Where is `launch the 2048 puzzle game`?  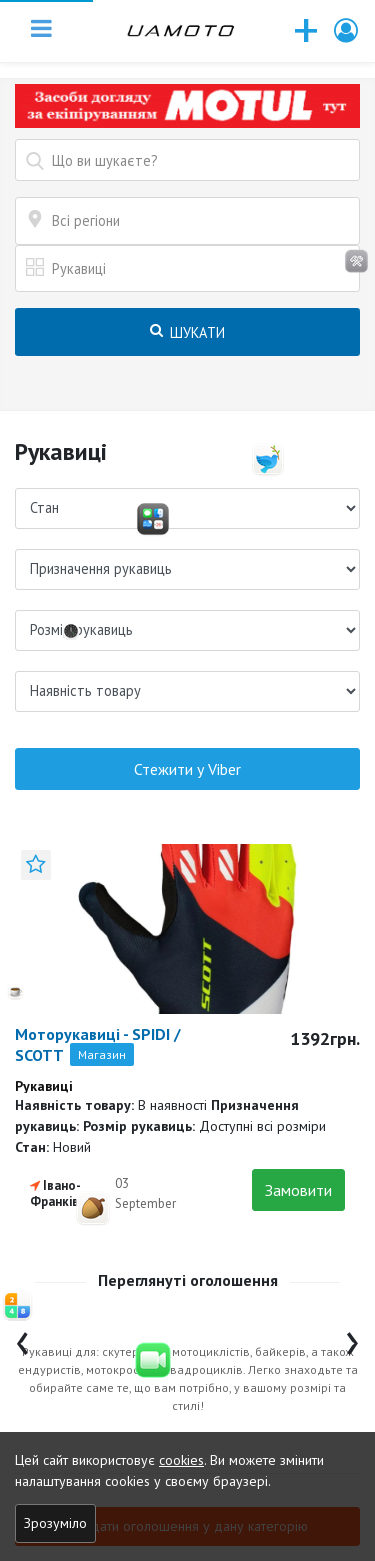 launch the 2048 puzzle game is located at coordinates (17, 1305).